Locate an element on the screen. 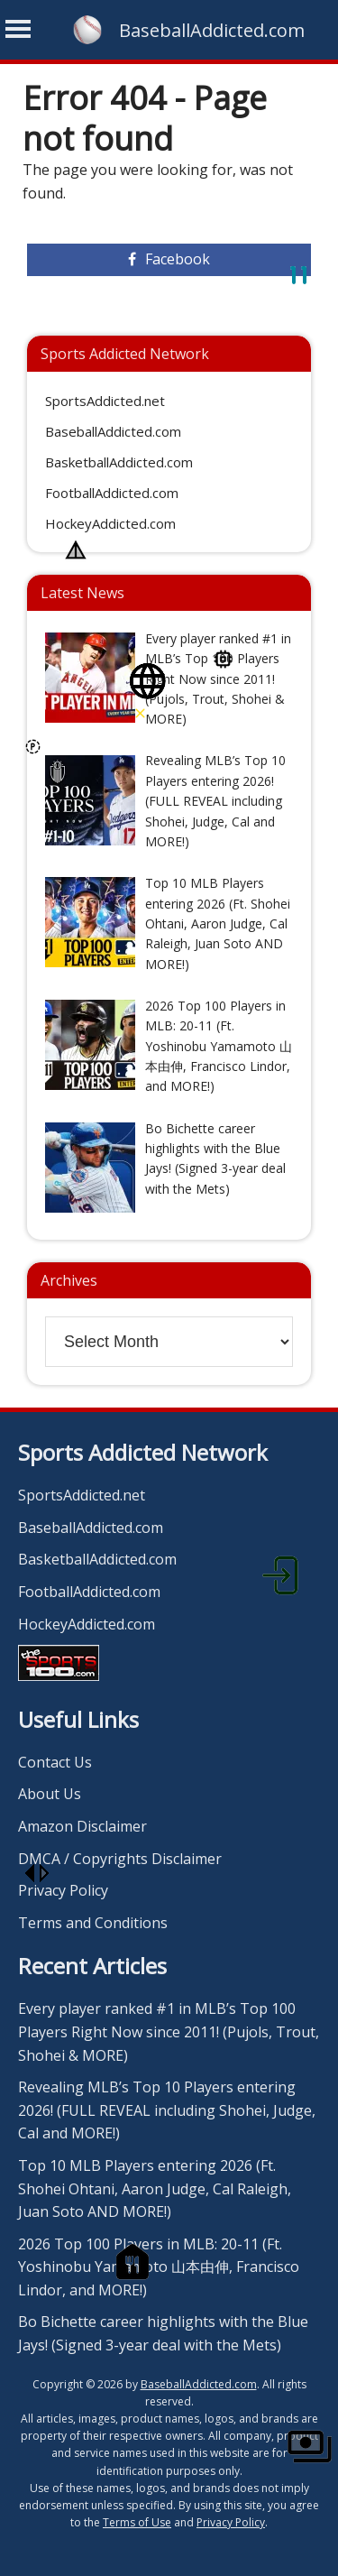 This screenshot has height=2576, width=338. indicates item number 11 in a list or sequence is located at coordinates (299, 275).